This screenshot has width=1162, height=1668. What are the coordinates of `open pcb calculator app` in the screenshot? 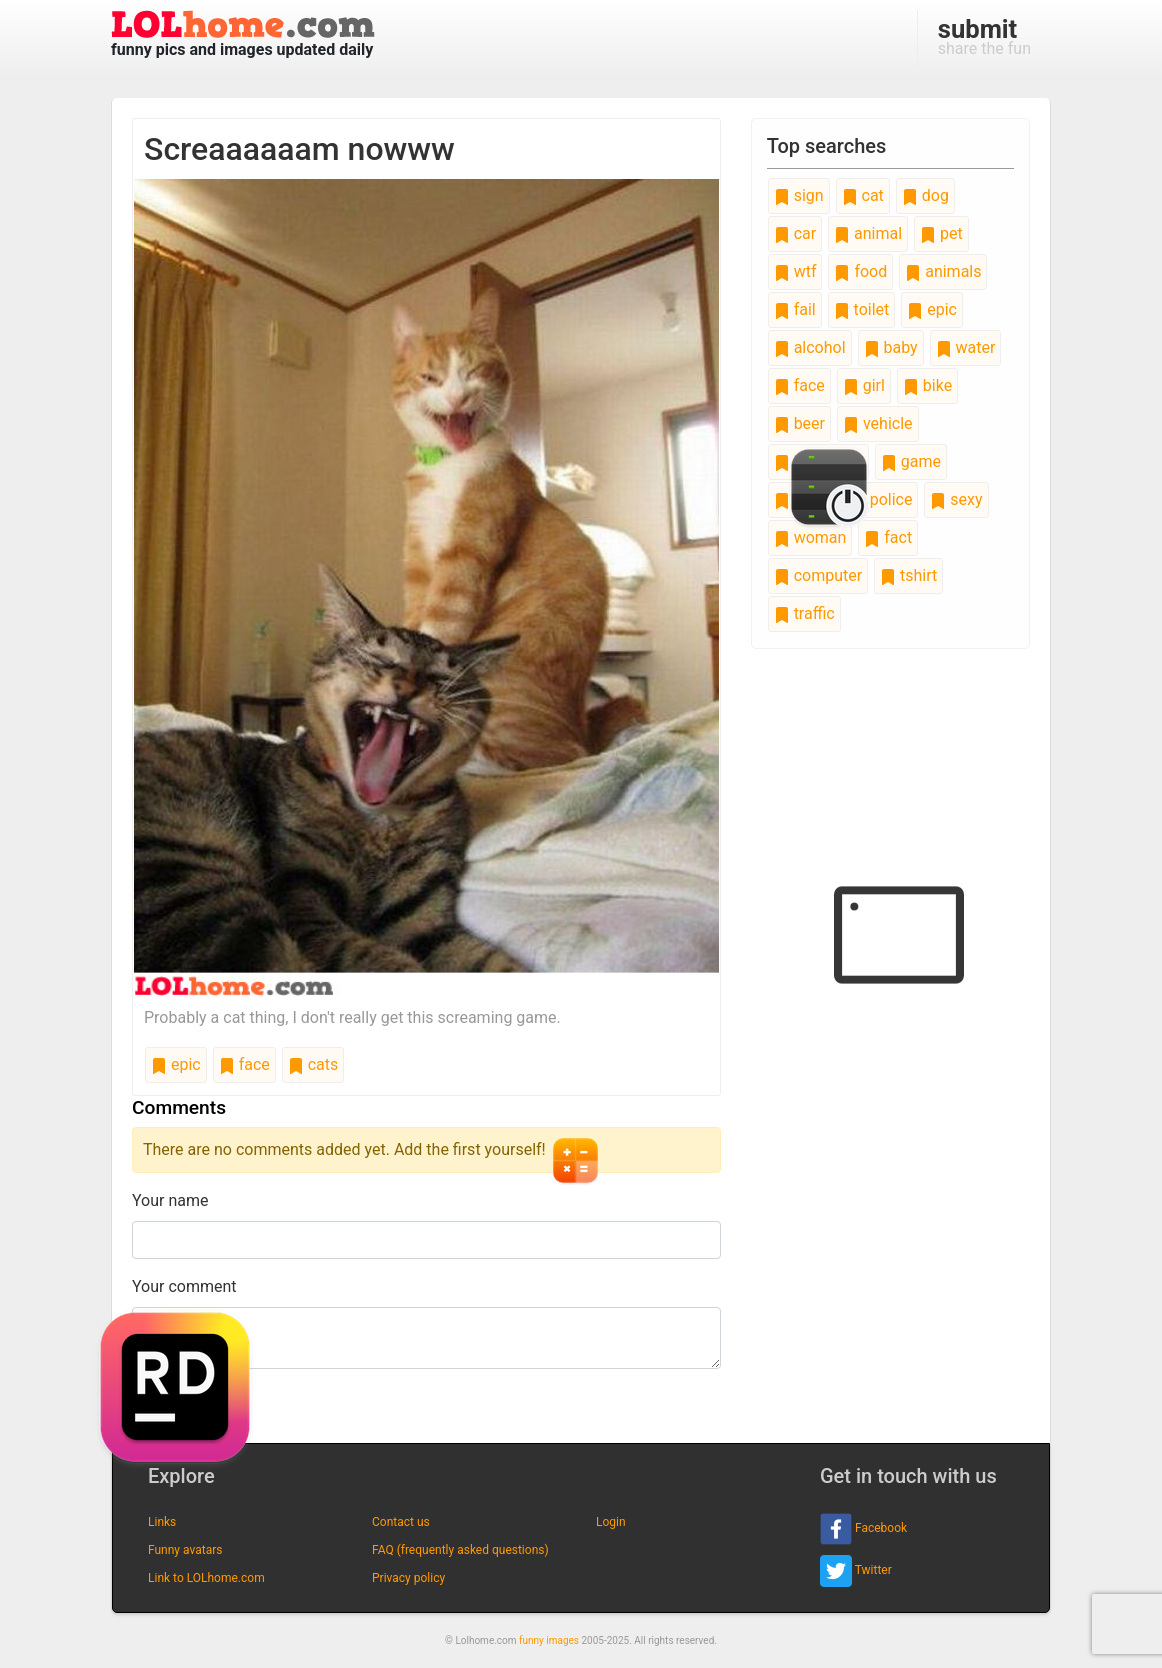 It's located at (575, 1160).